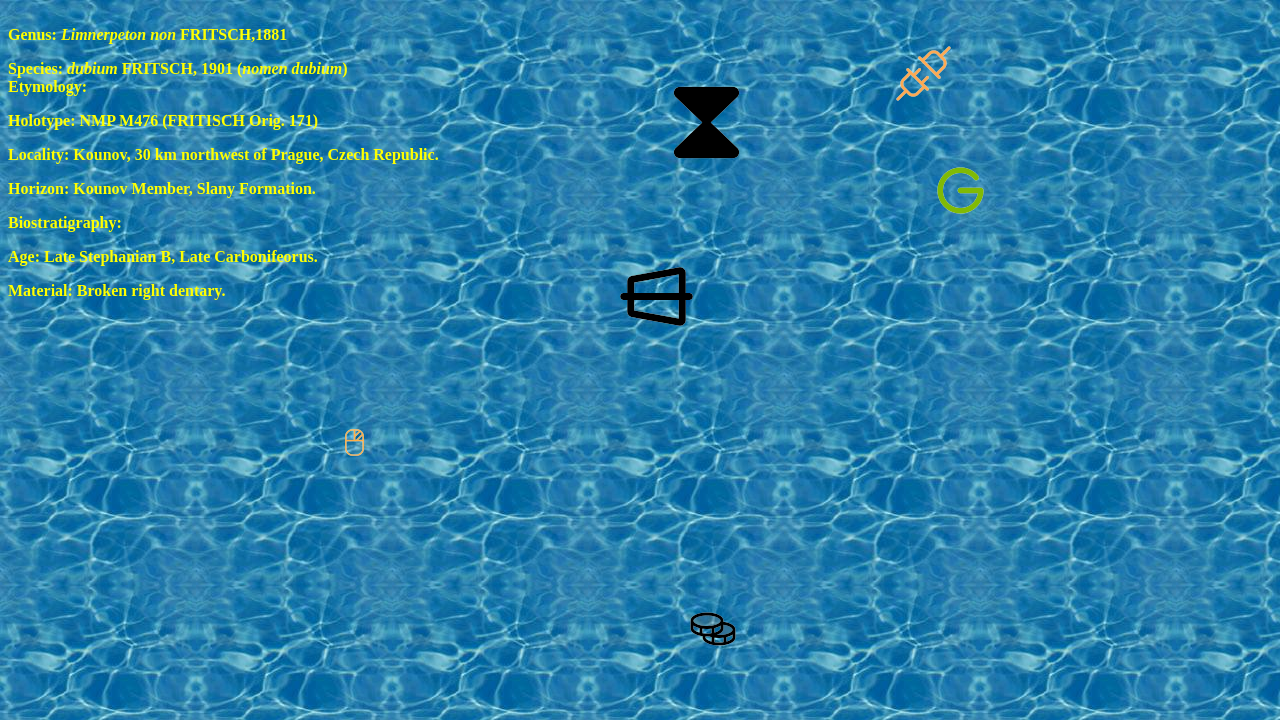 This screenshot has height=720, width=1280. Describe the element at coordinates (354, 442) in the screenshot. I see `right-click to open context menu` at that location.